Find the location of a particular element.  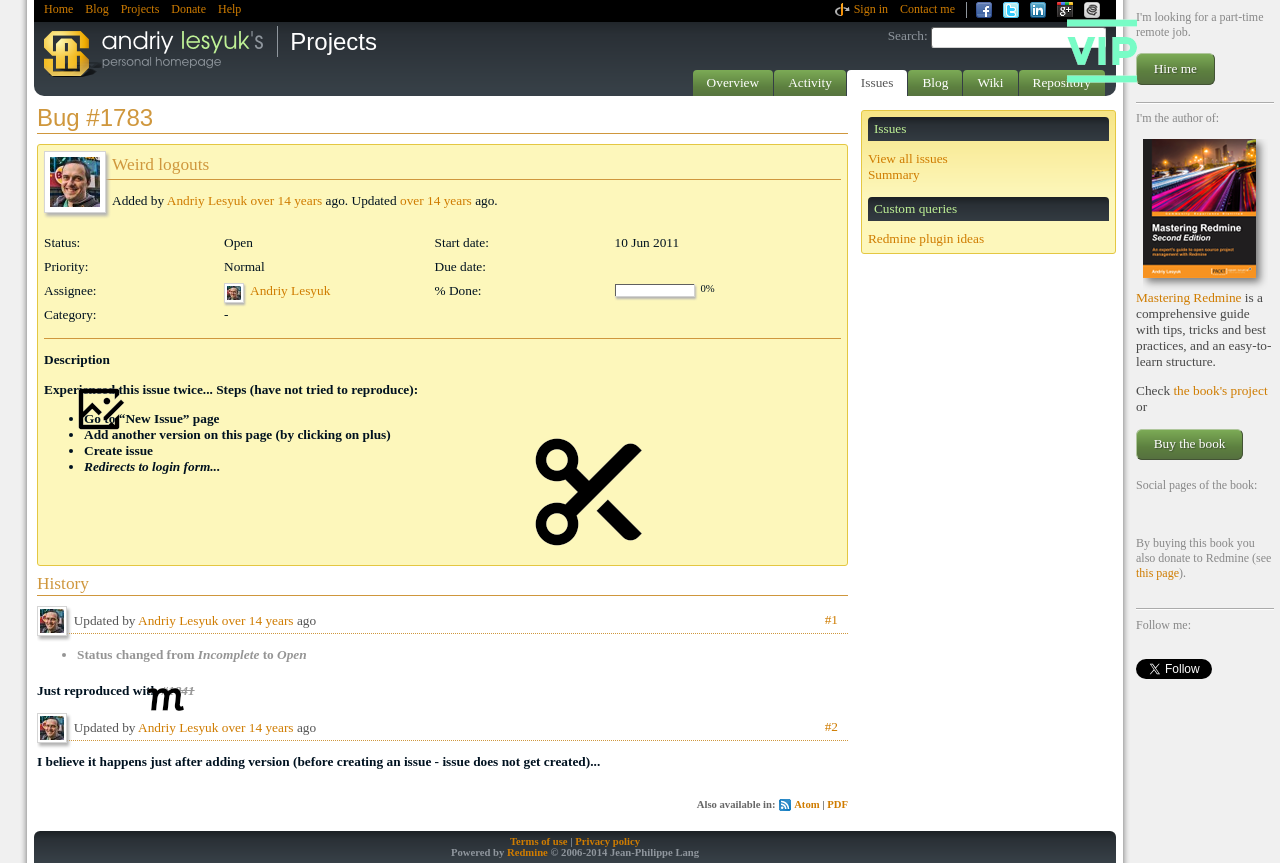

cut selected content is located at coordinates (589, 492).